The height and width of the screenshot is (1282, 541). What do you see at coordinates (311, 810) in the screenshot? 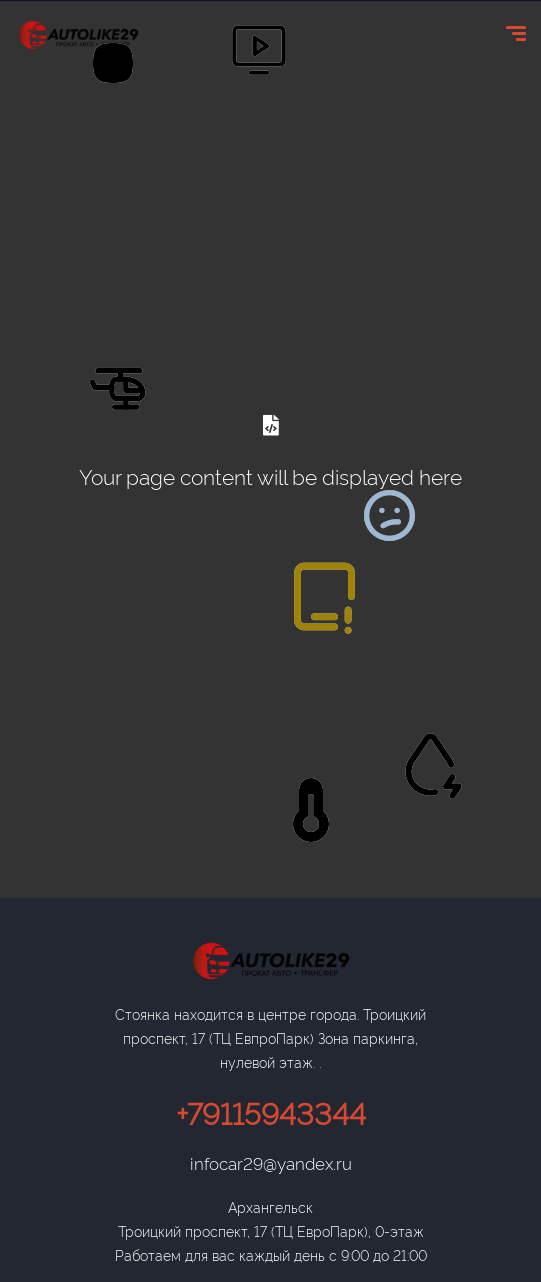
I see `indicates high temperature reading` at bounding box center [311, 810].